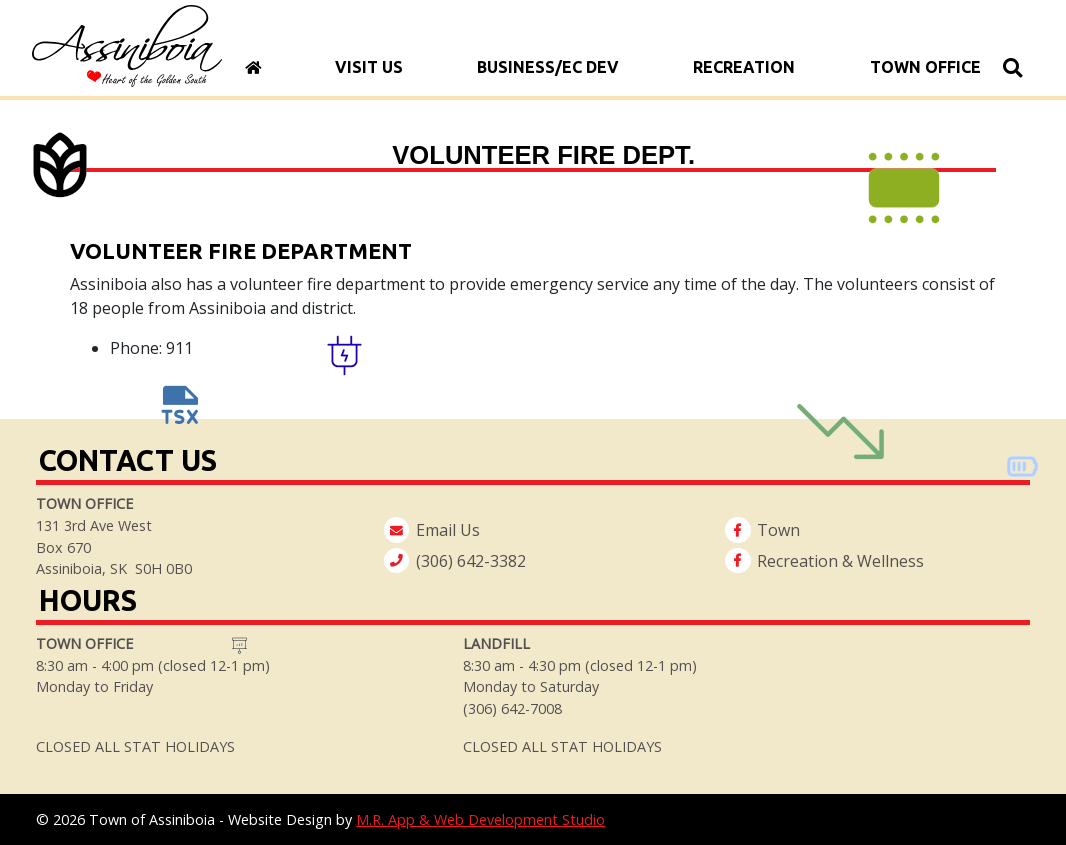  What do you see at coordinates (344, 355) in the screenshot?
I see `device is currently charging` at bounding box center [344, 355].